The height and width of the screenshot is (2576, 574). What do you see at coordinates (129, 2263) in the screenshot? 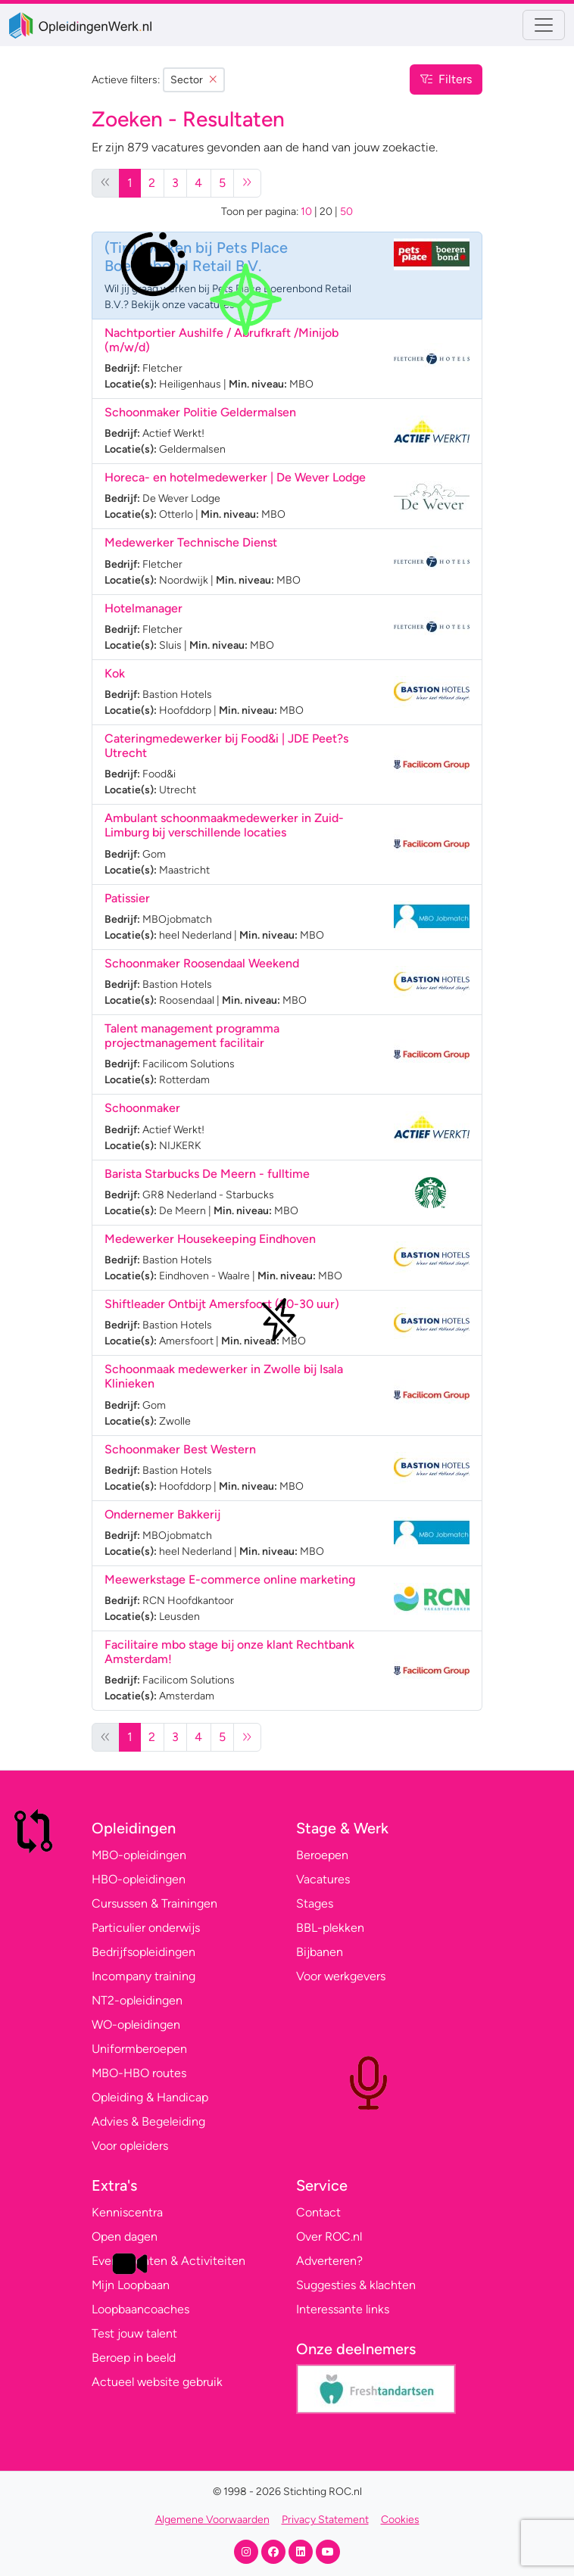
I see `start a video call` at bounding box center [129, 2263].